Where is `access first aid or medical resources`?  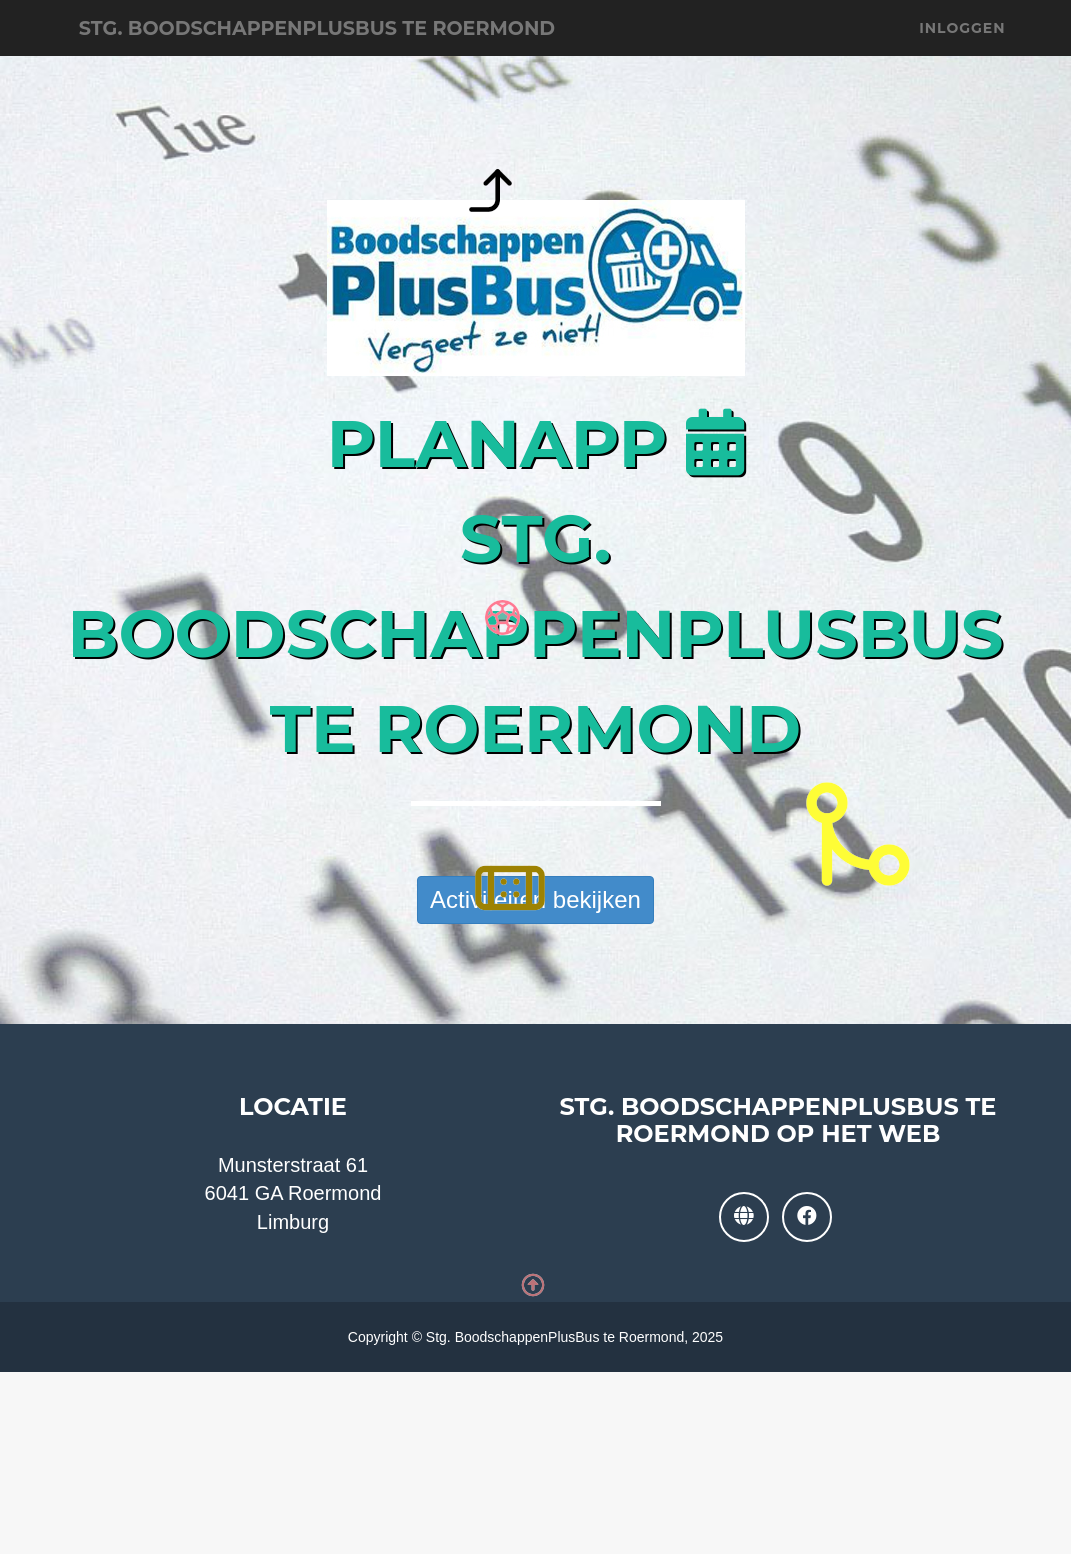
access first aid or medical resources is located at coordinates (510, 888).